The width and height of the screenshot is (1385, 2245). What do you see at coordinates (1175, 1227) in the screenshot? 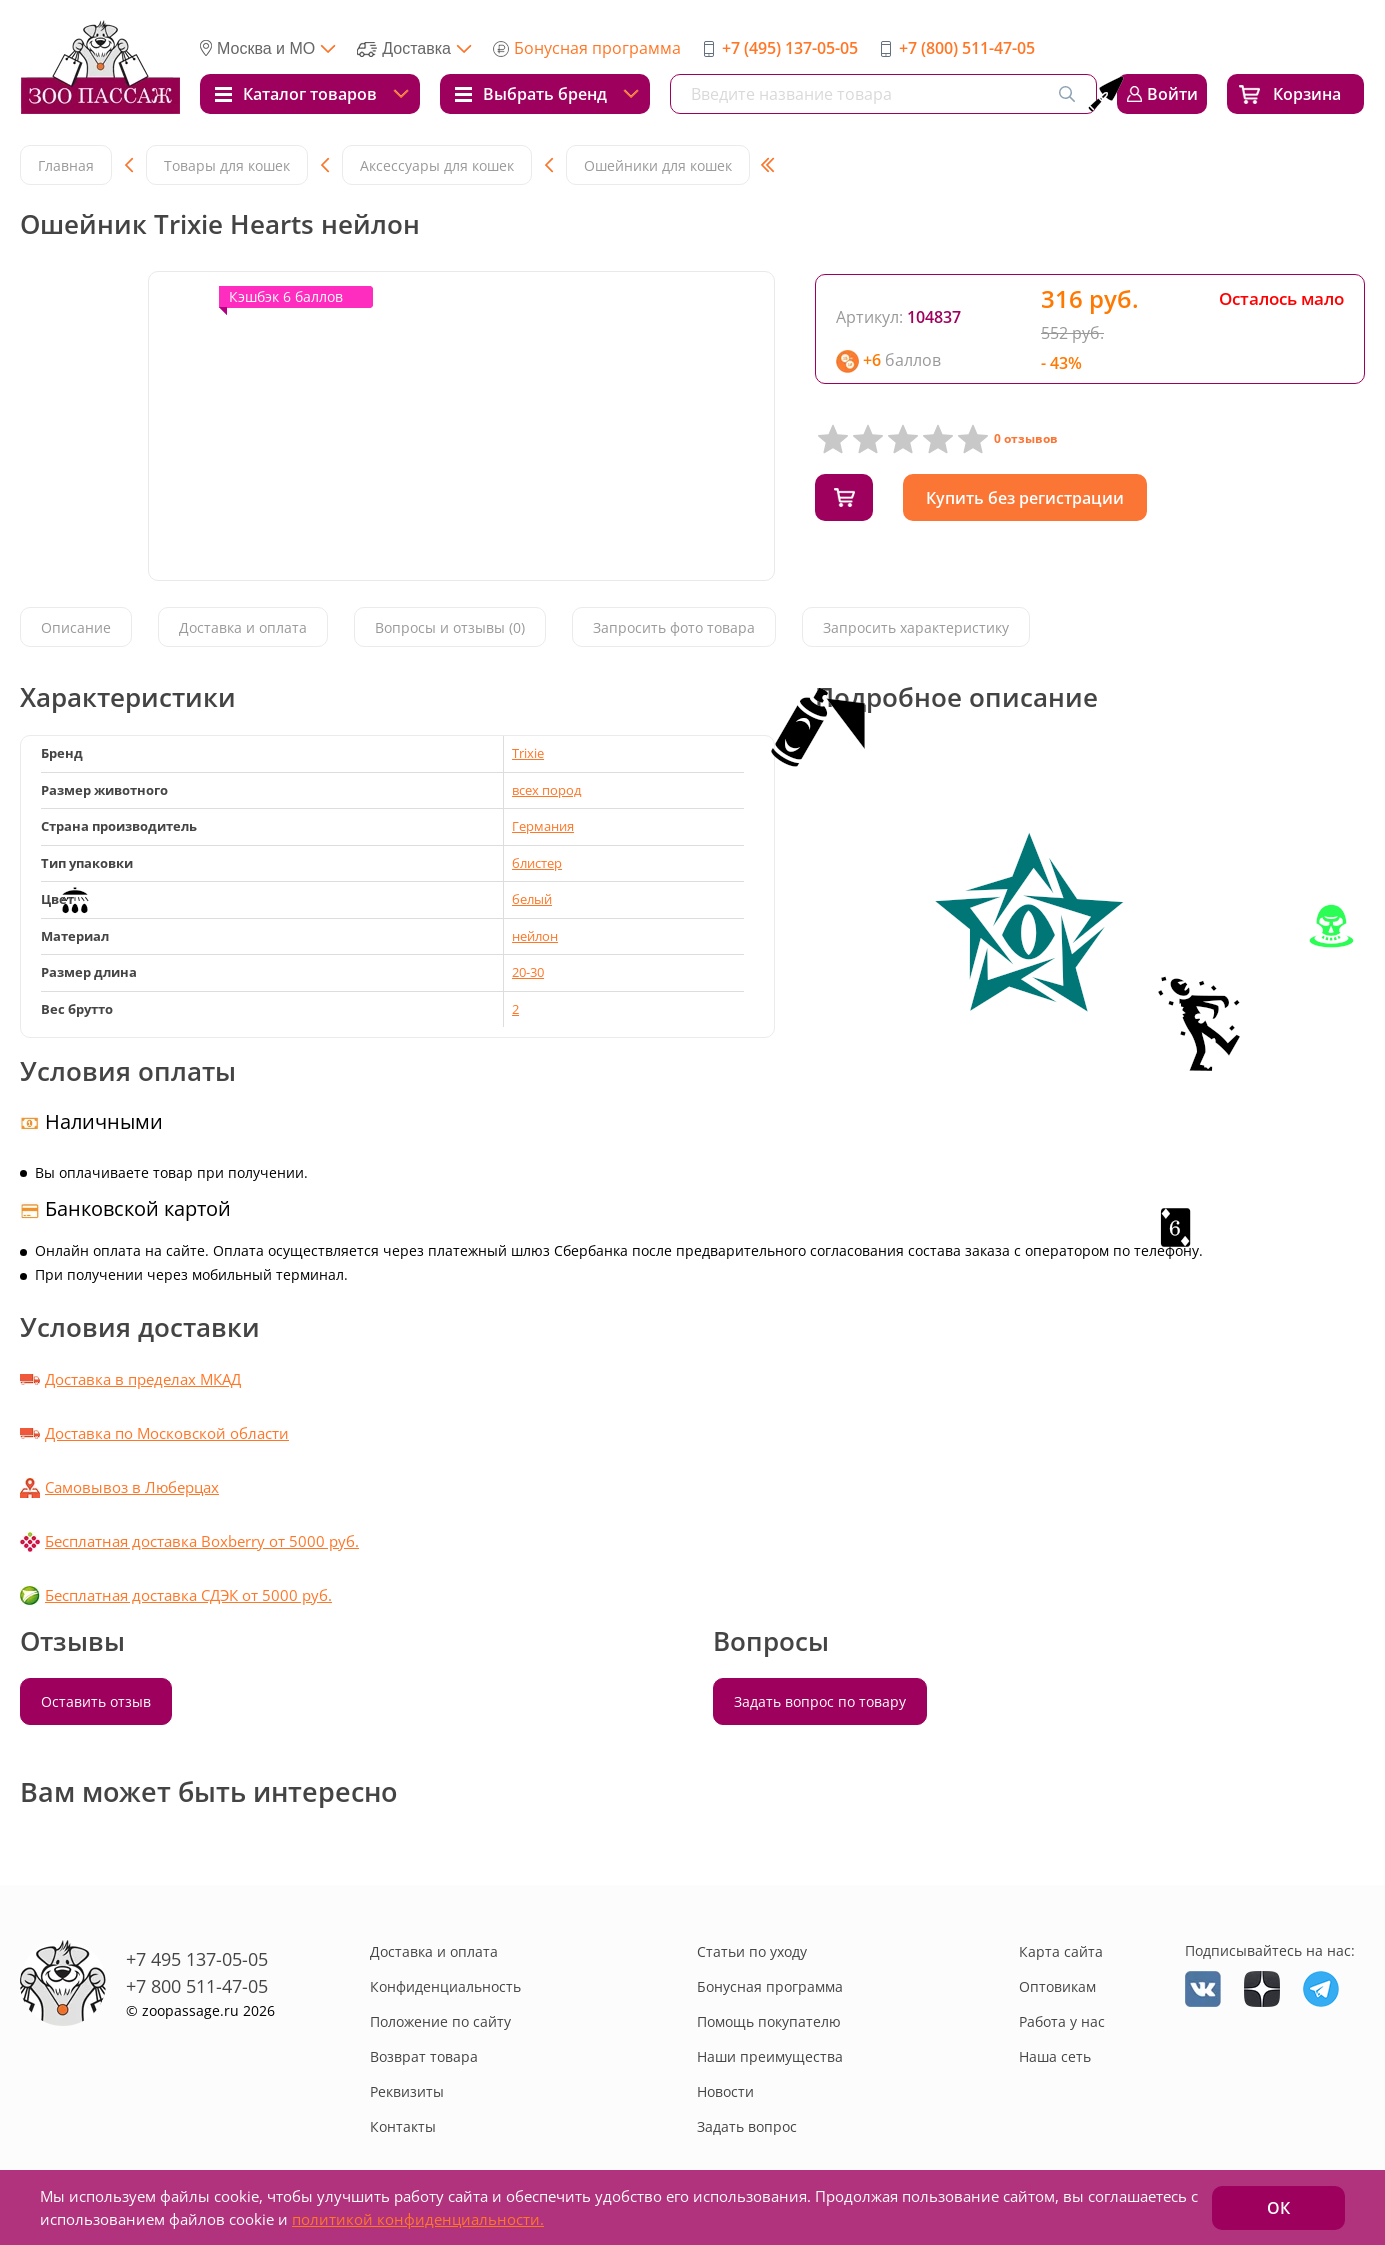
I see `six of diamonds playing card` at bounding box center [1175, 1227].